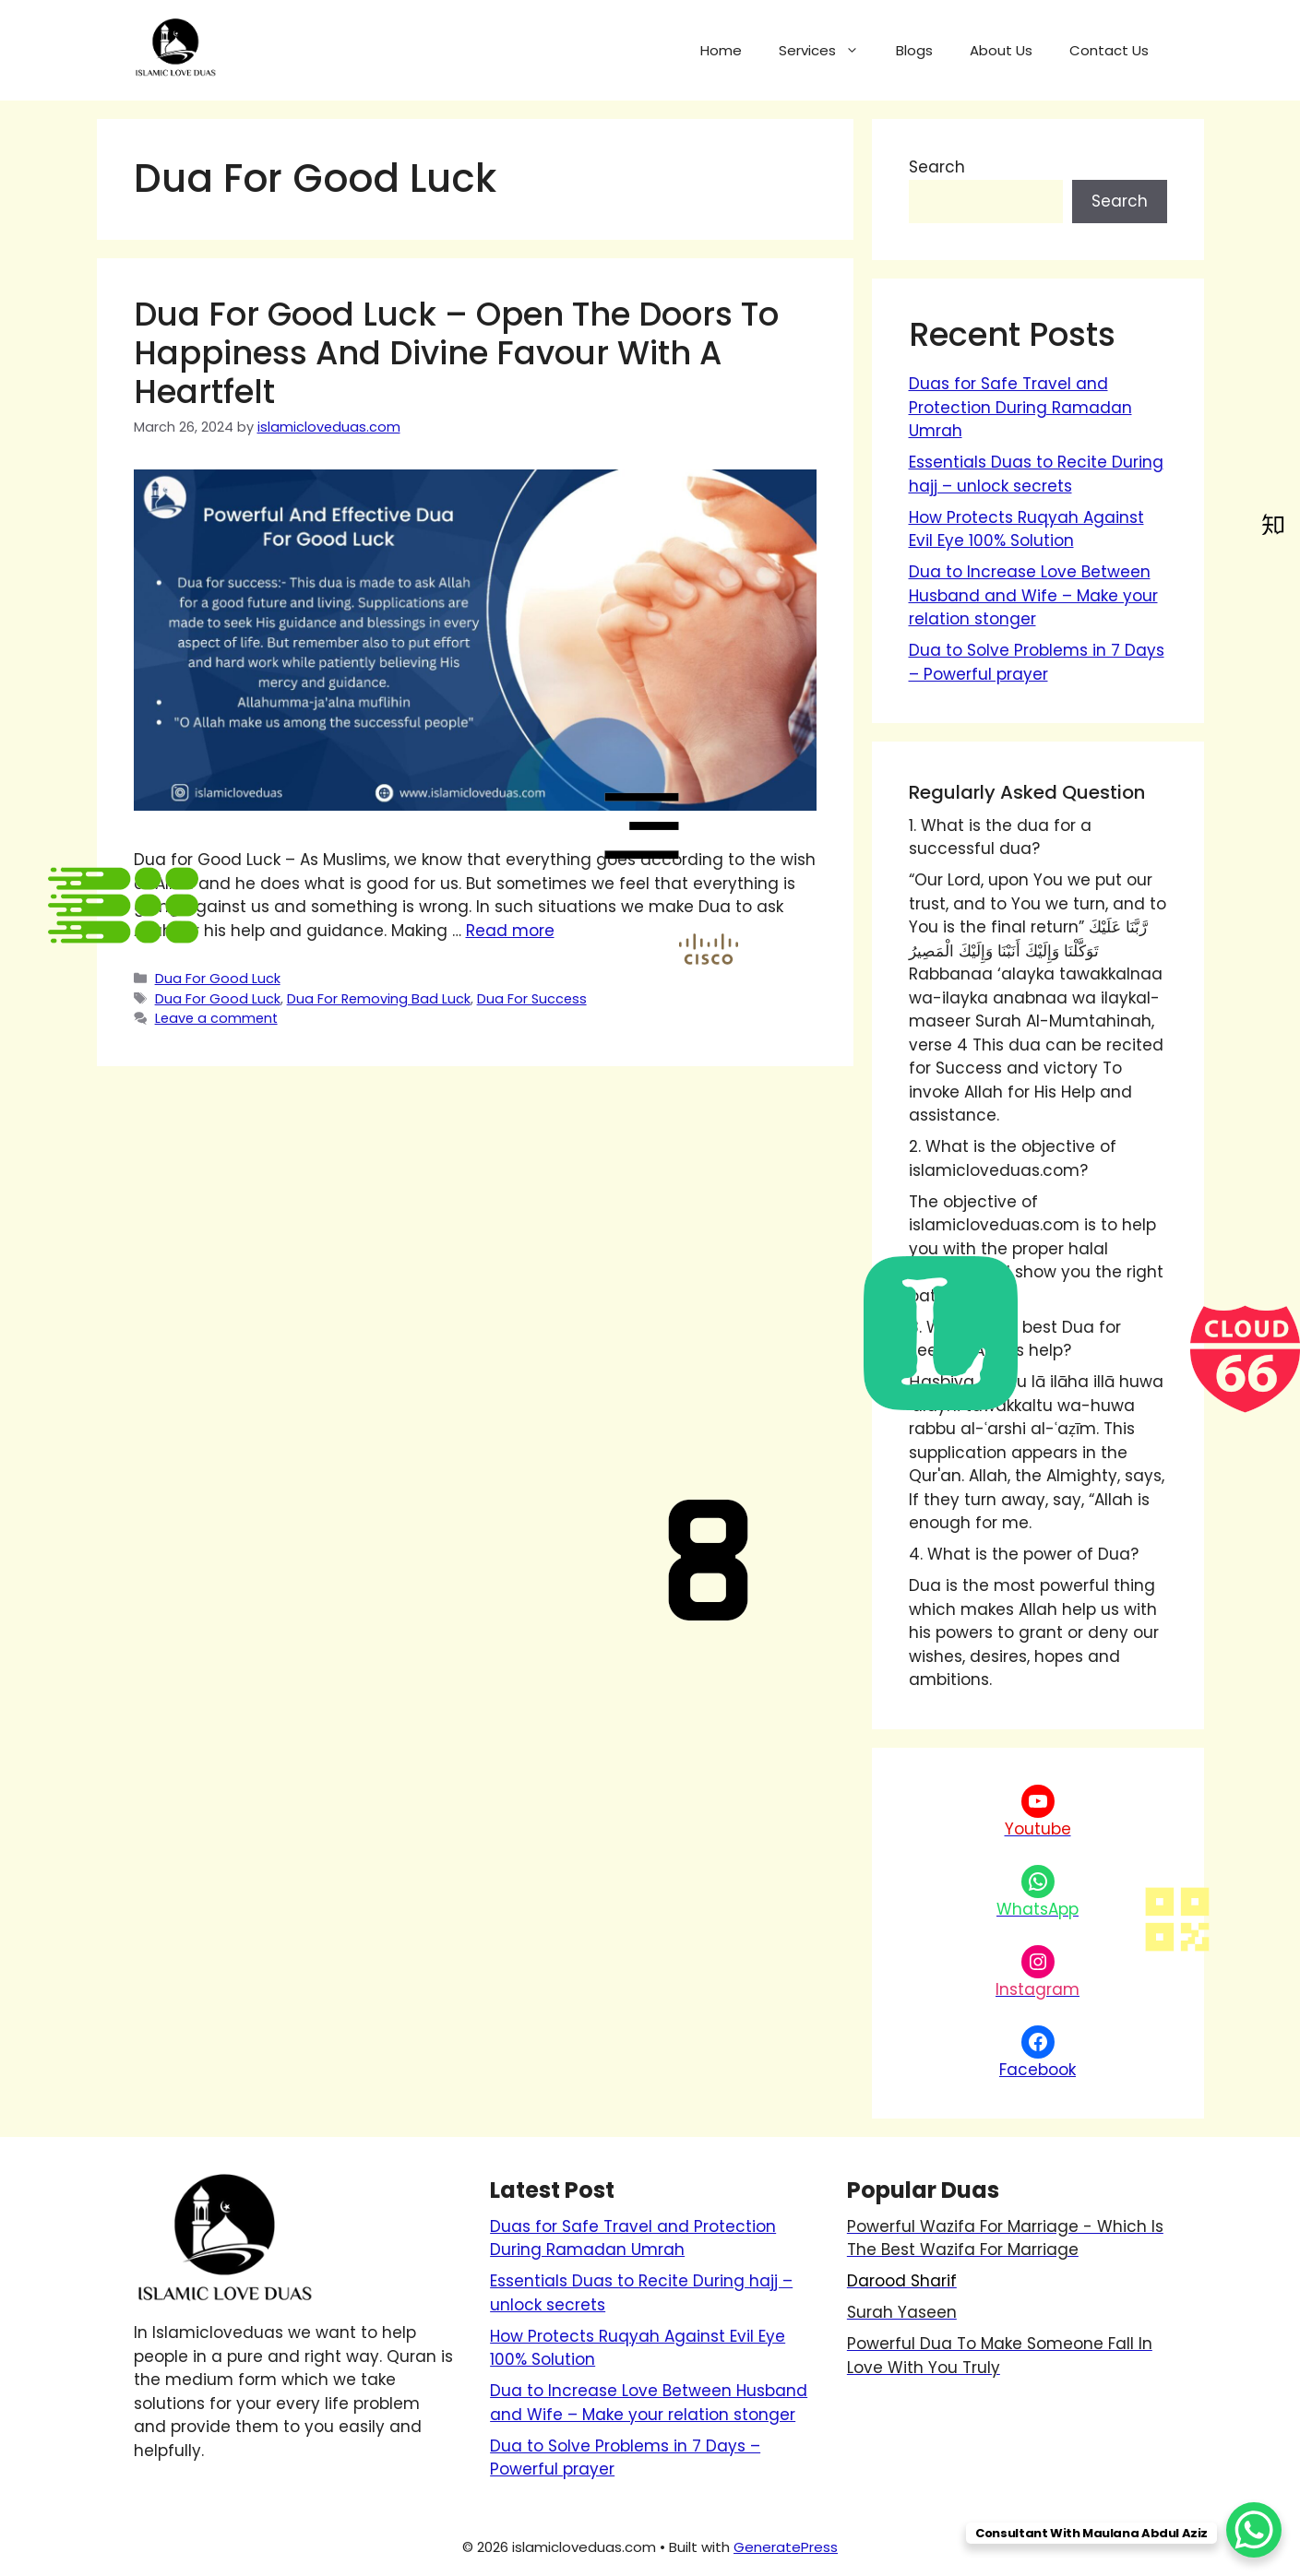 This screenshot has height=2576, width=1300. I want to click on scan or generate a QR code, so click(1177, 1919).